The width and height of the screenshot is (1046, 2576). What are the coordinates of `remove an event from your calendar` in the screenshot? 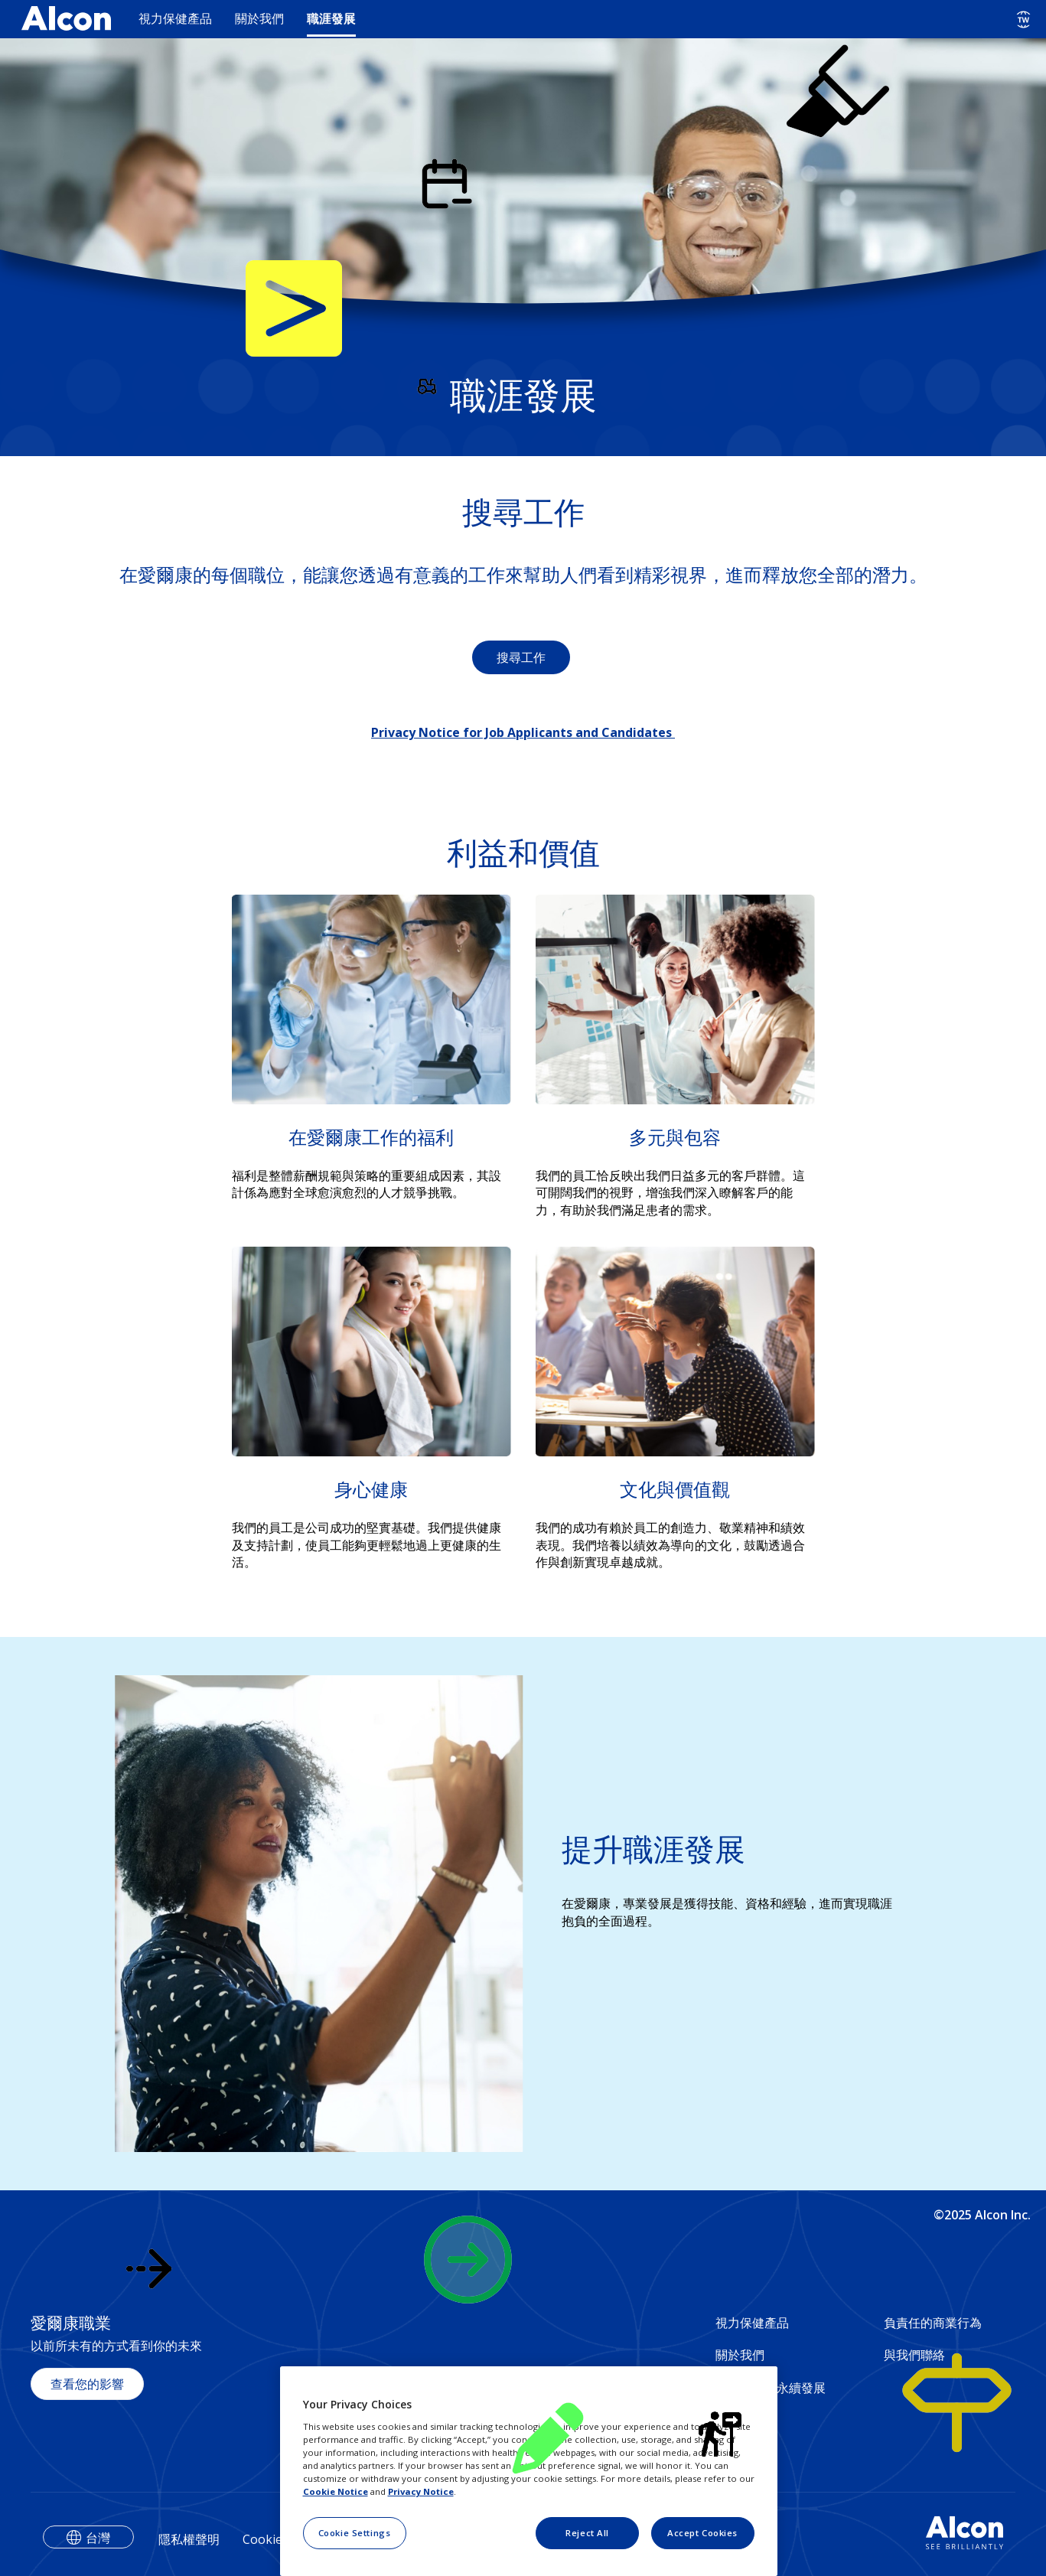 It's located at (445, 184).